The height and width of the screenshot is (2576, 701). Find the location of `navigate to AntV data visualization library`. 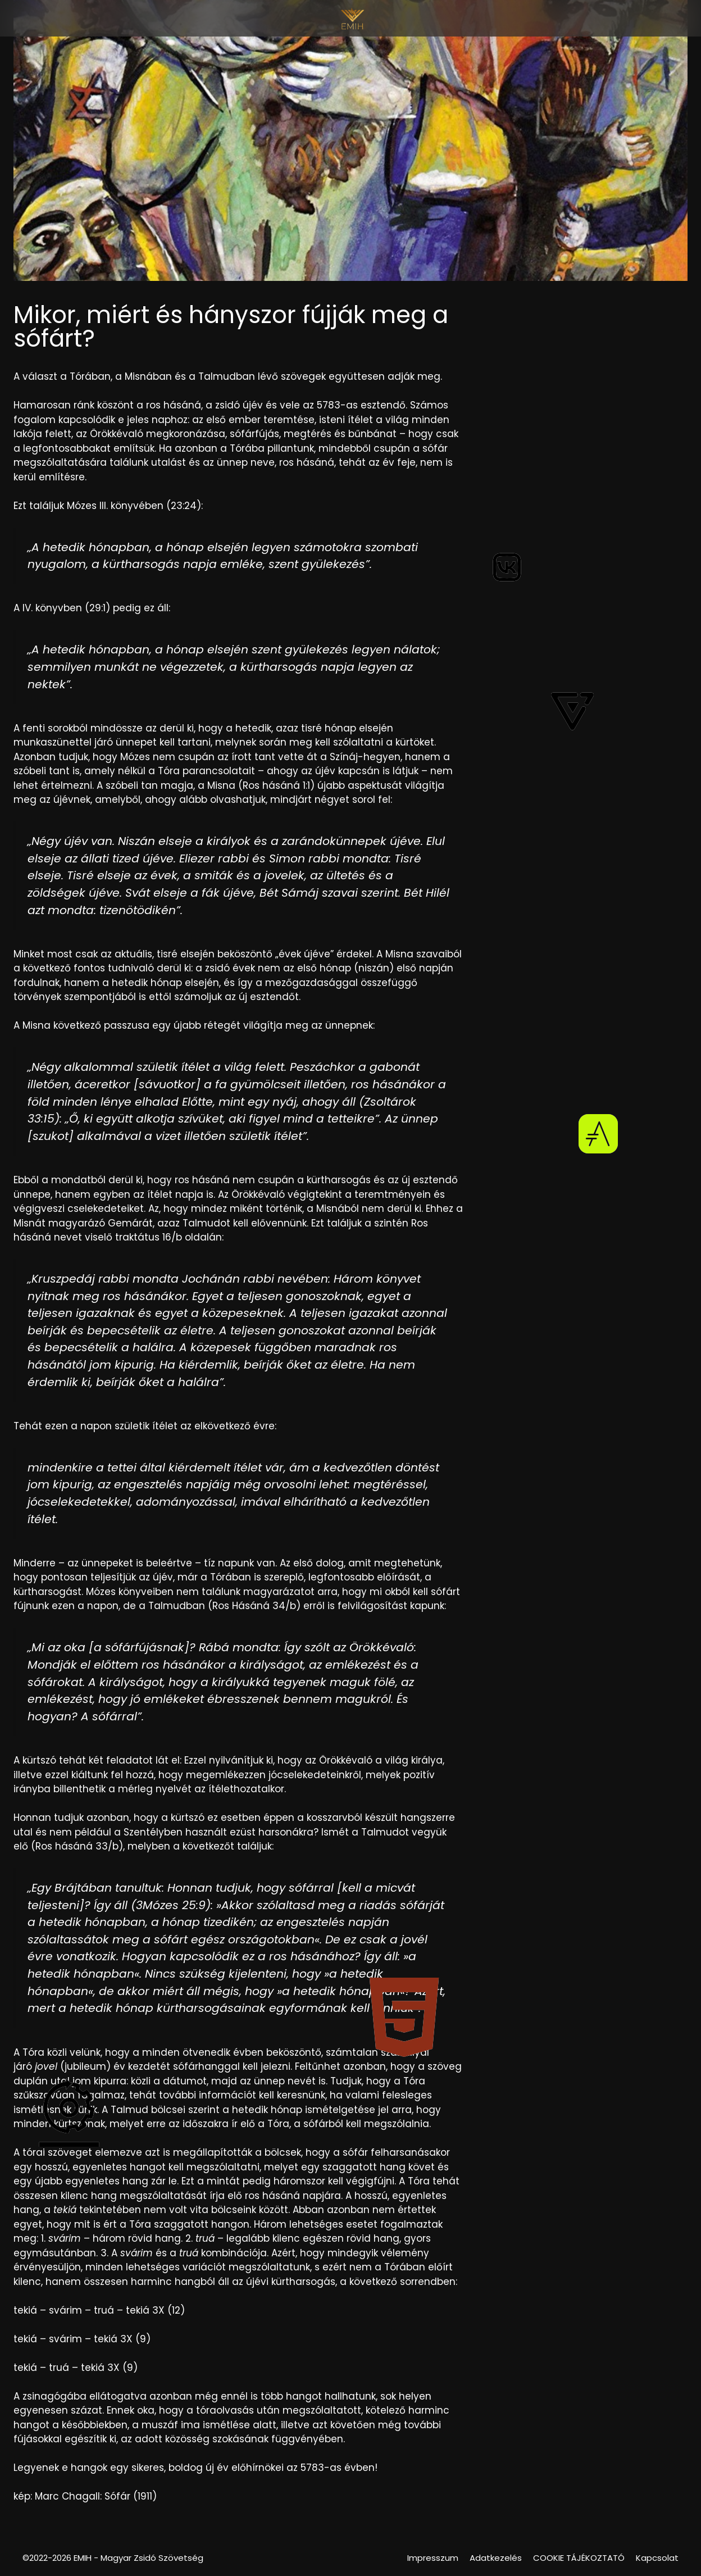

navigate to AntV data visualization library is located at coordinates (572, 711).